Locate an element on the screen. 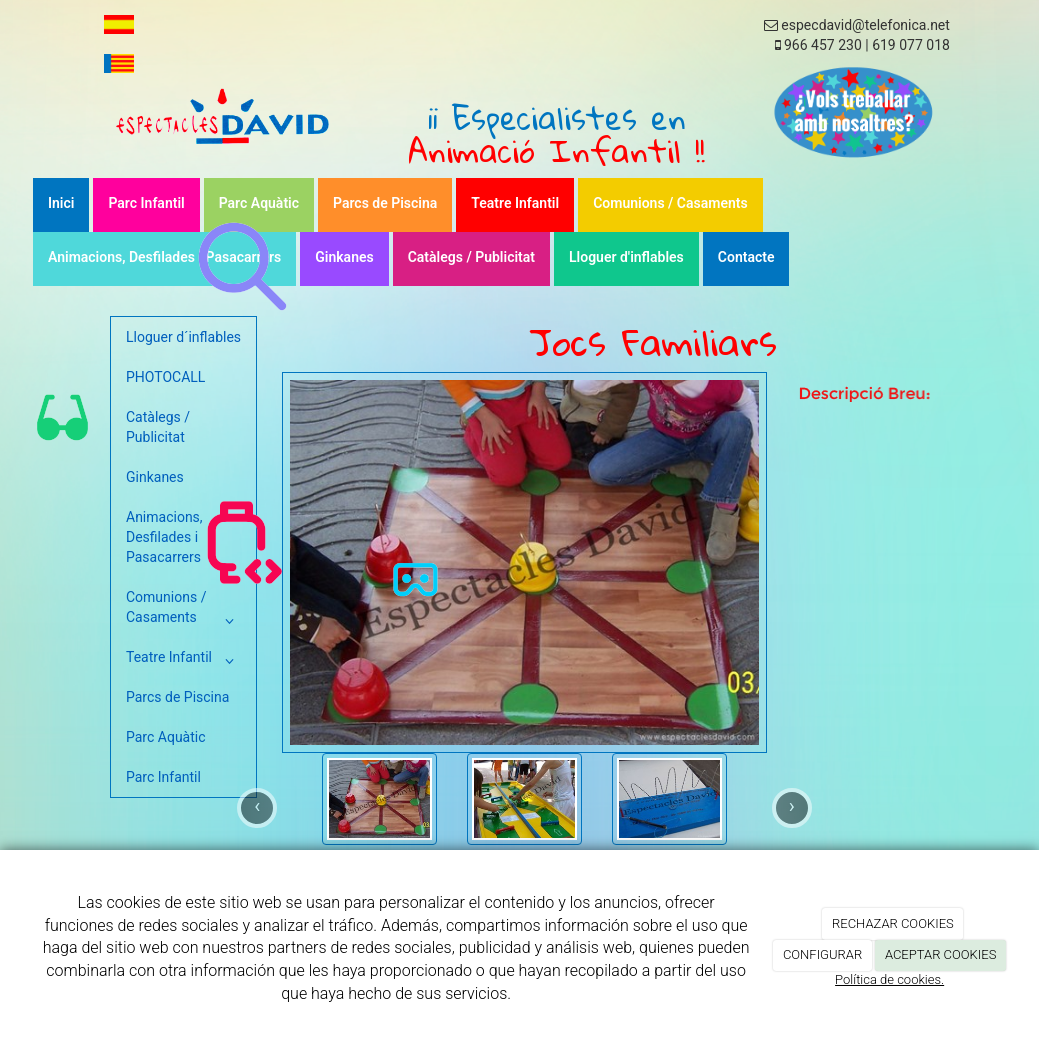 Image resolution: width=1039 pixels, height=1048 pixels. search for content or items is located at coordinates (242, 266).